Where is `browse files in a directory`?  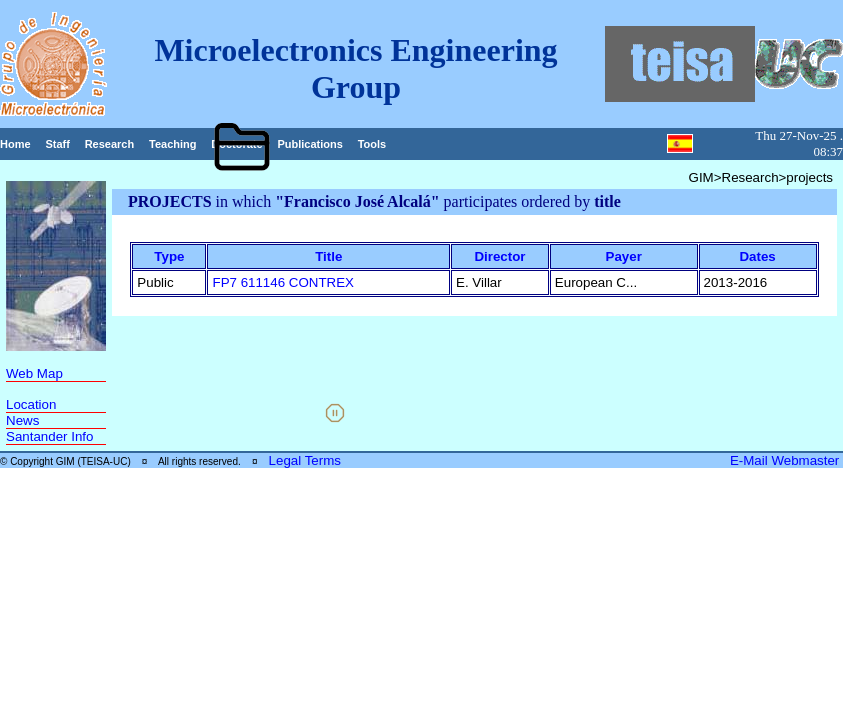
browse files in a directory is located at coordinates (242, 148).